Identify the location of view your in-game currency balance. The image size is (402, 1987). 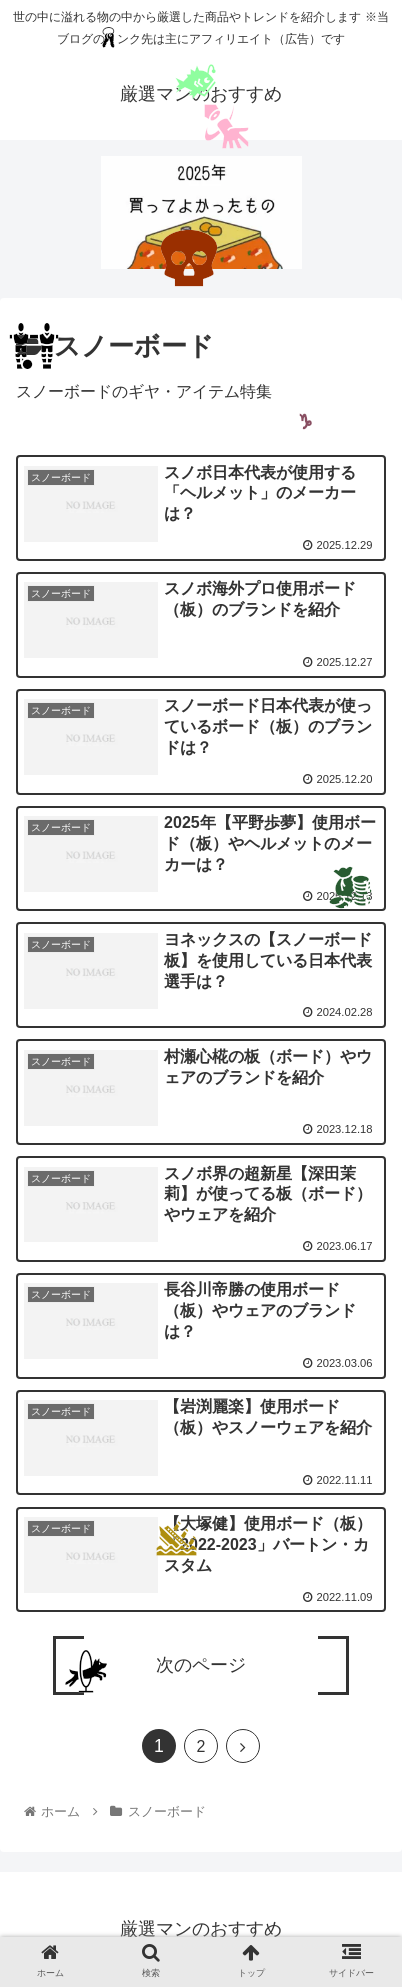
(350, 887).